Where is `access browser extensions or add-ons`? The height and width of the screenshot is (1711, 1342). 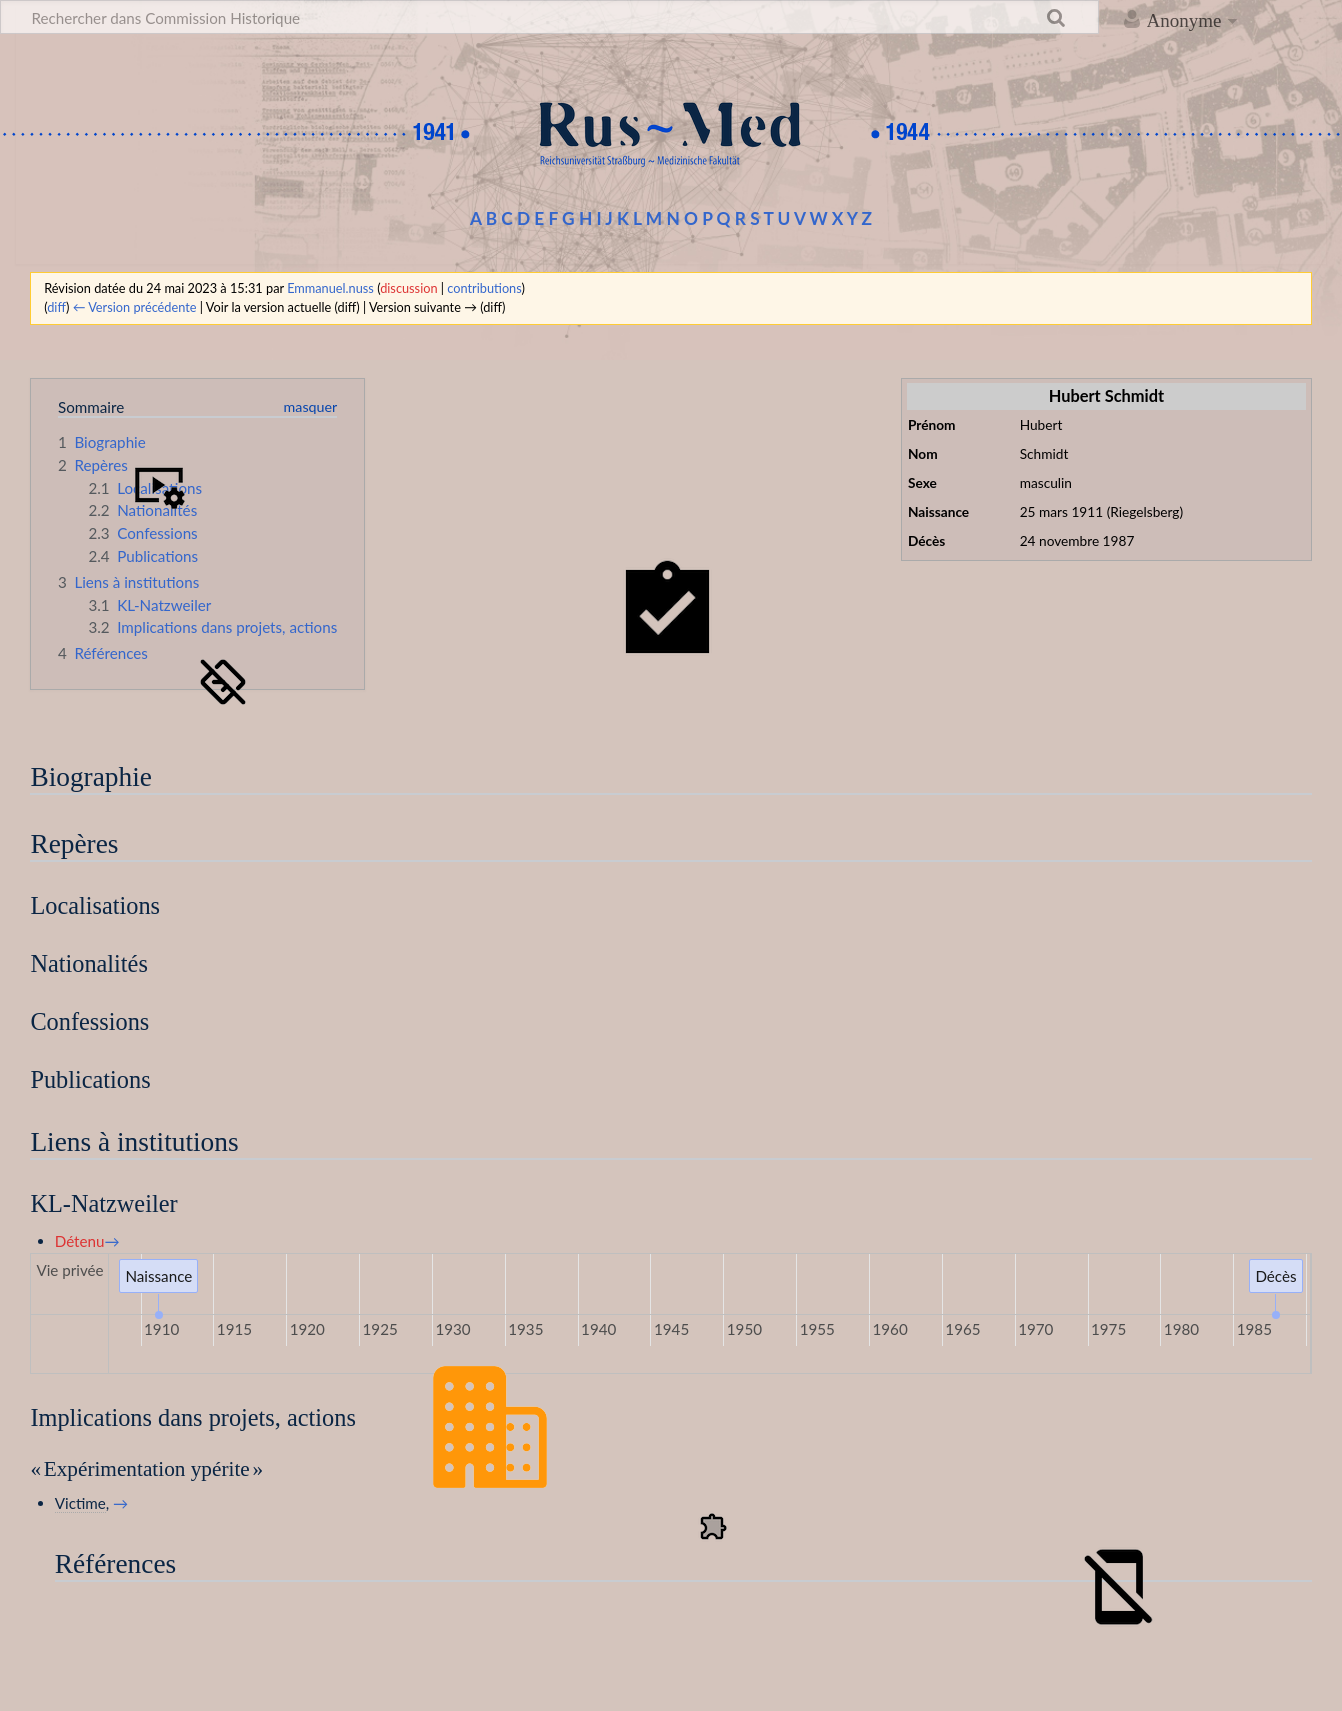 access browser extensions or add-ons is located at coordinates (714, 1526).